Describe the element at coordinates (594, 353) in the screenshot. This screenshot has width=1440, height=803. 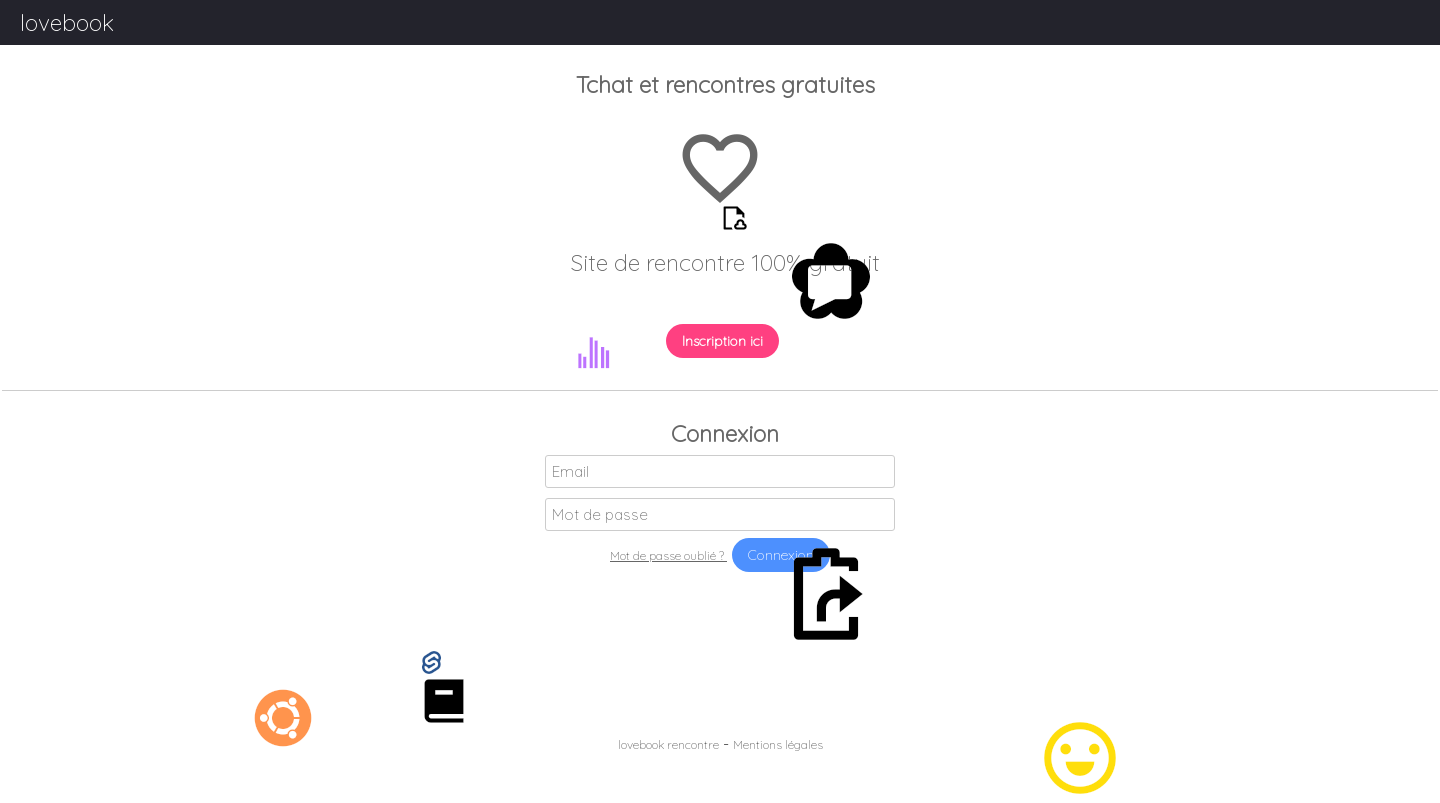
I see `view grouped bar chart data` at that location.